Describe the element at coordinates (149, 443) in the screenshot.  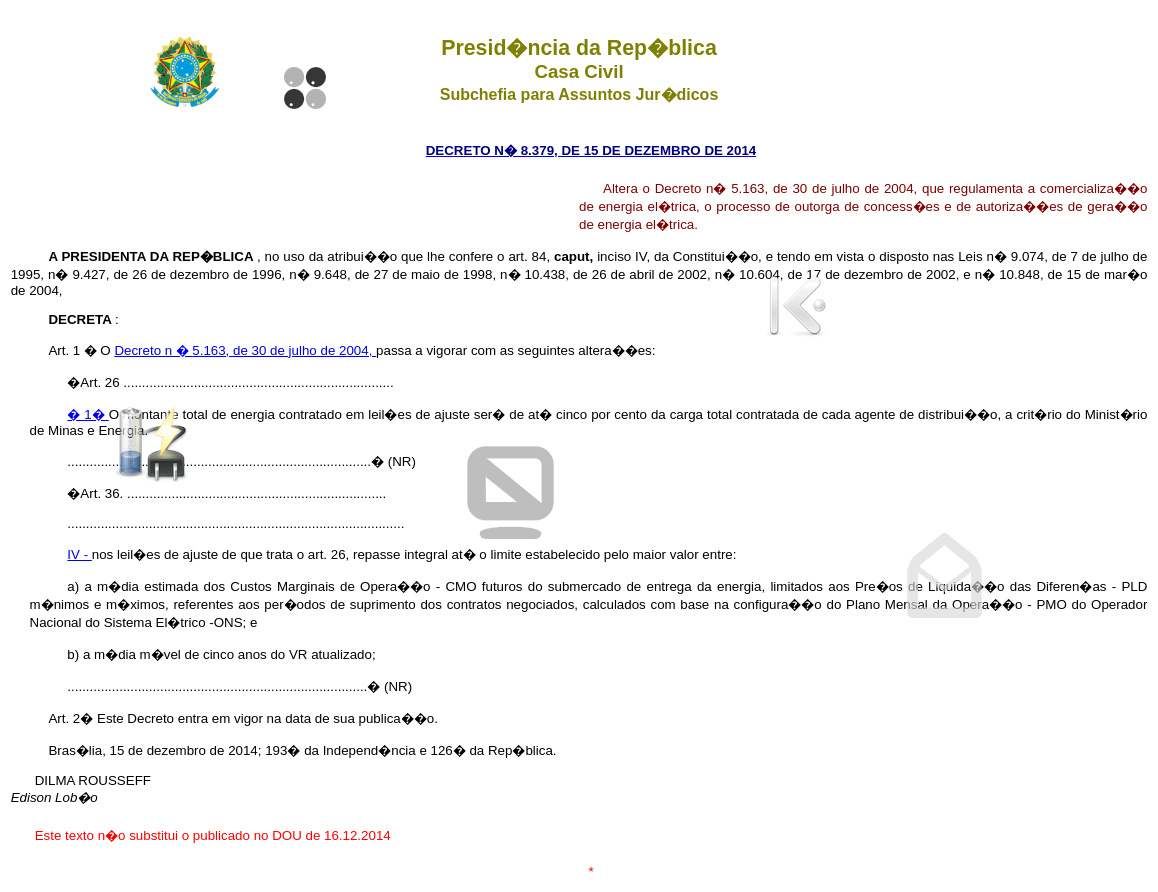
I see `indicates battery is low but currently charging` at that location.